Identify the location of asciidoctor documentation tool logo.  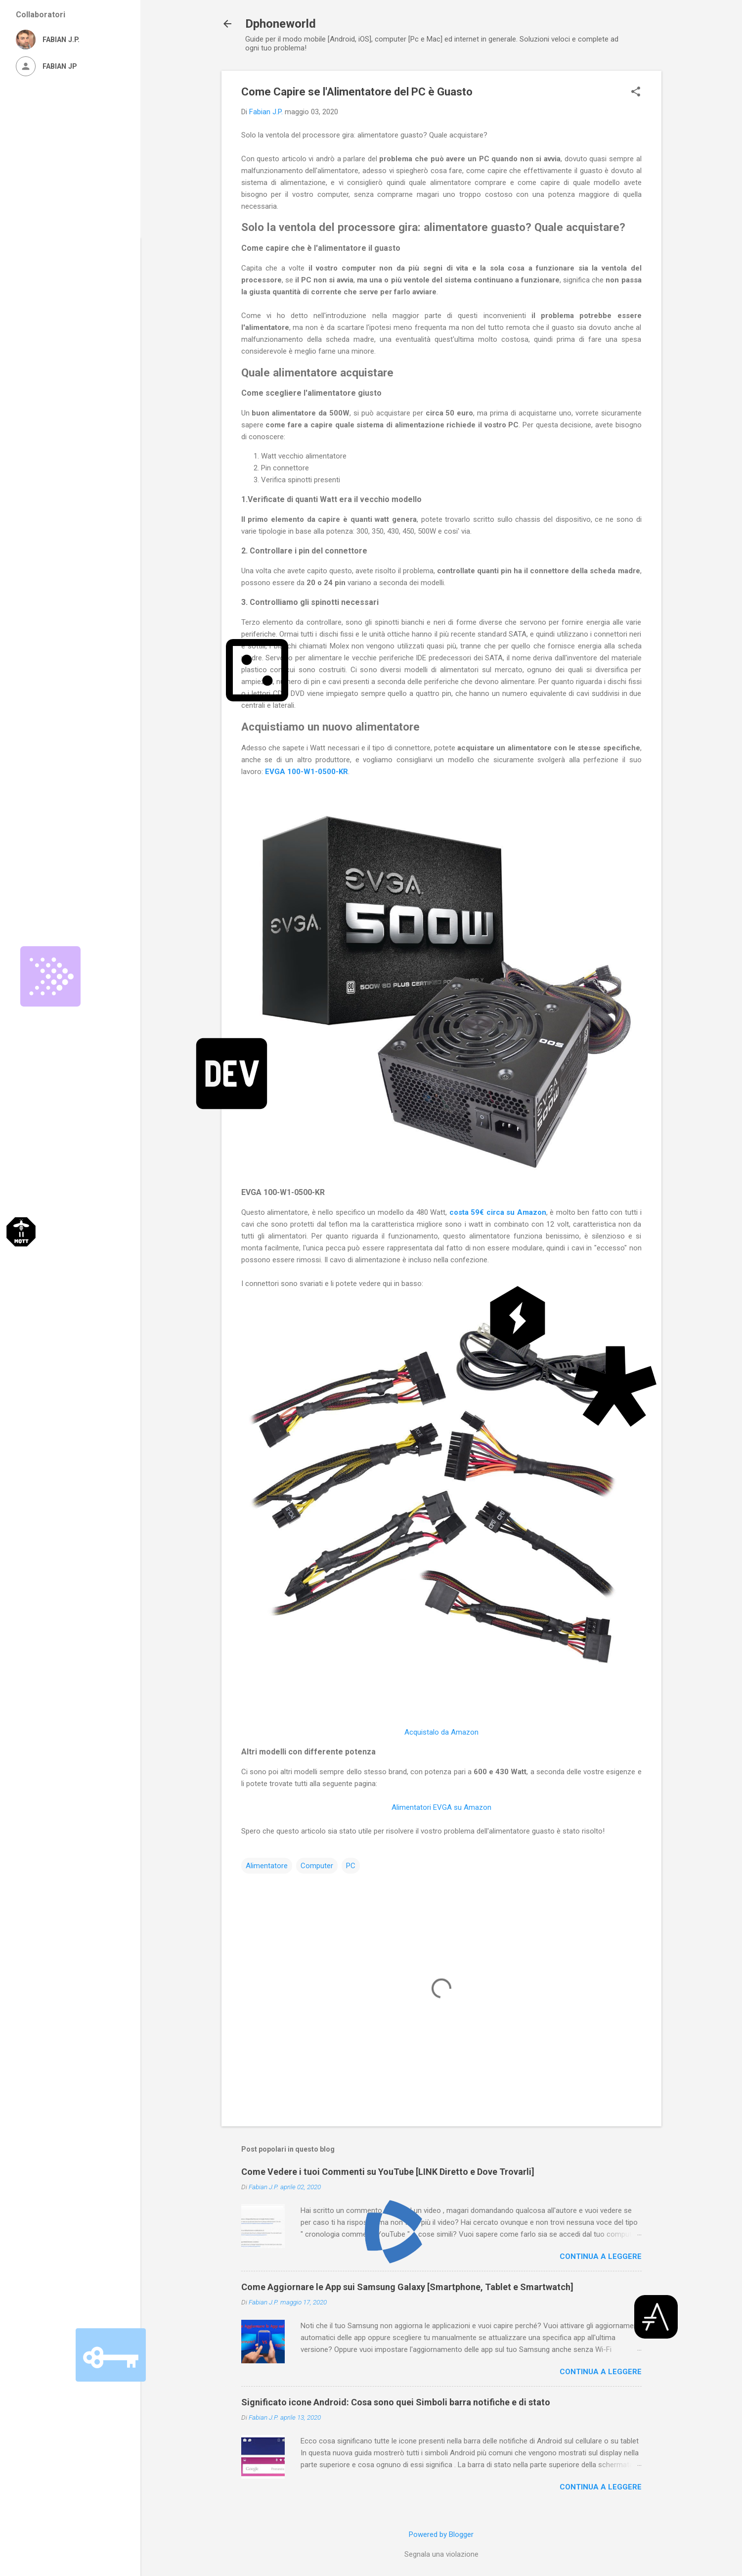
(656, 2317).